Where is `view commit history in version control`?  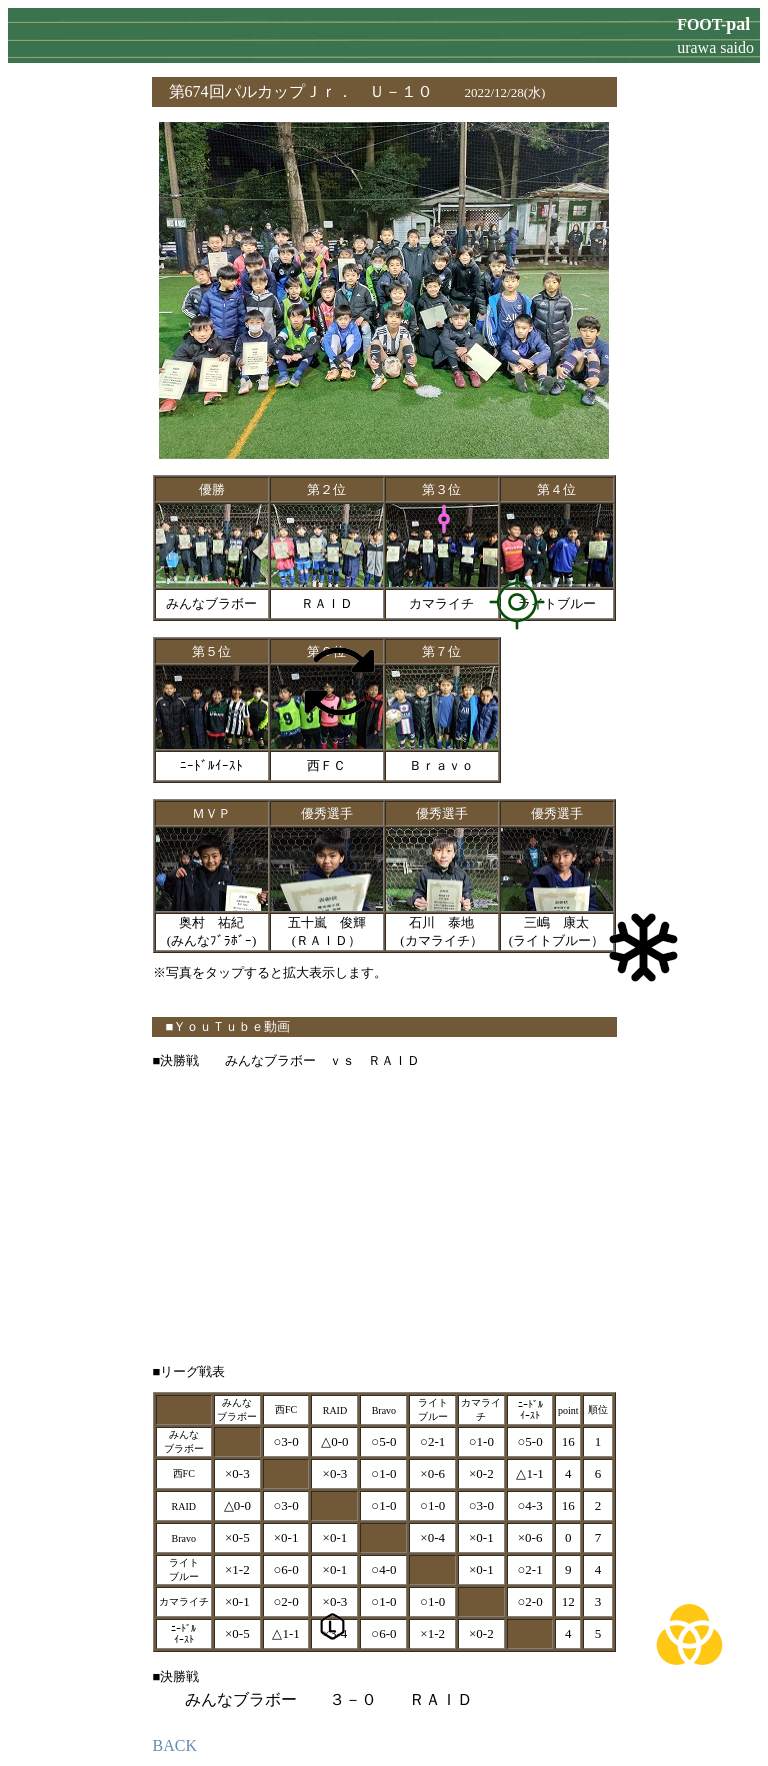 view commit history in version control is located at coordinates (444, 519).